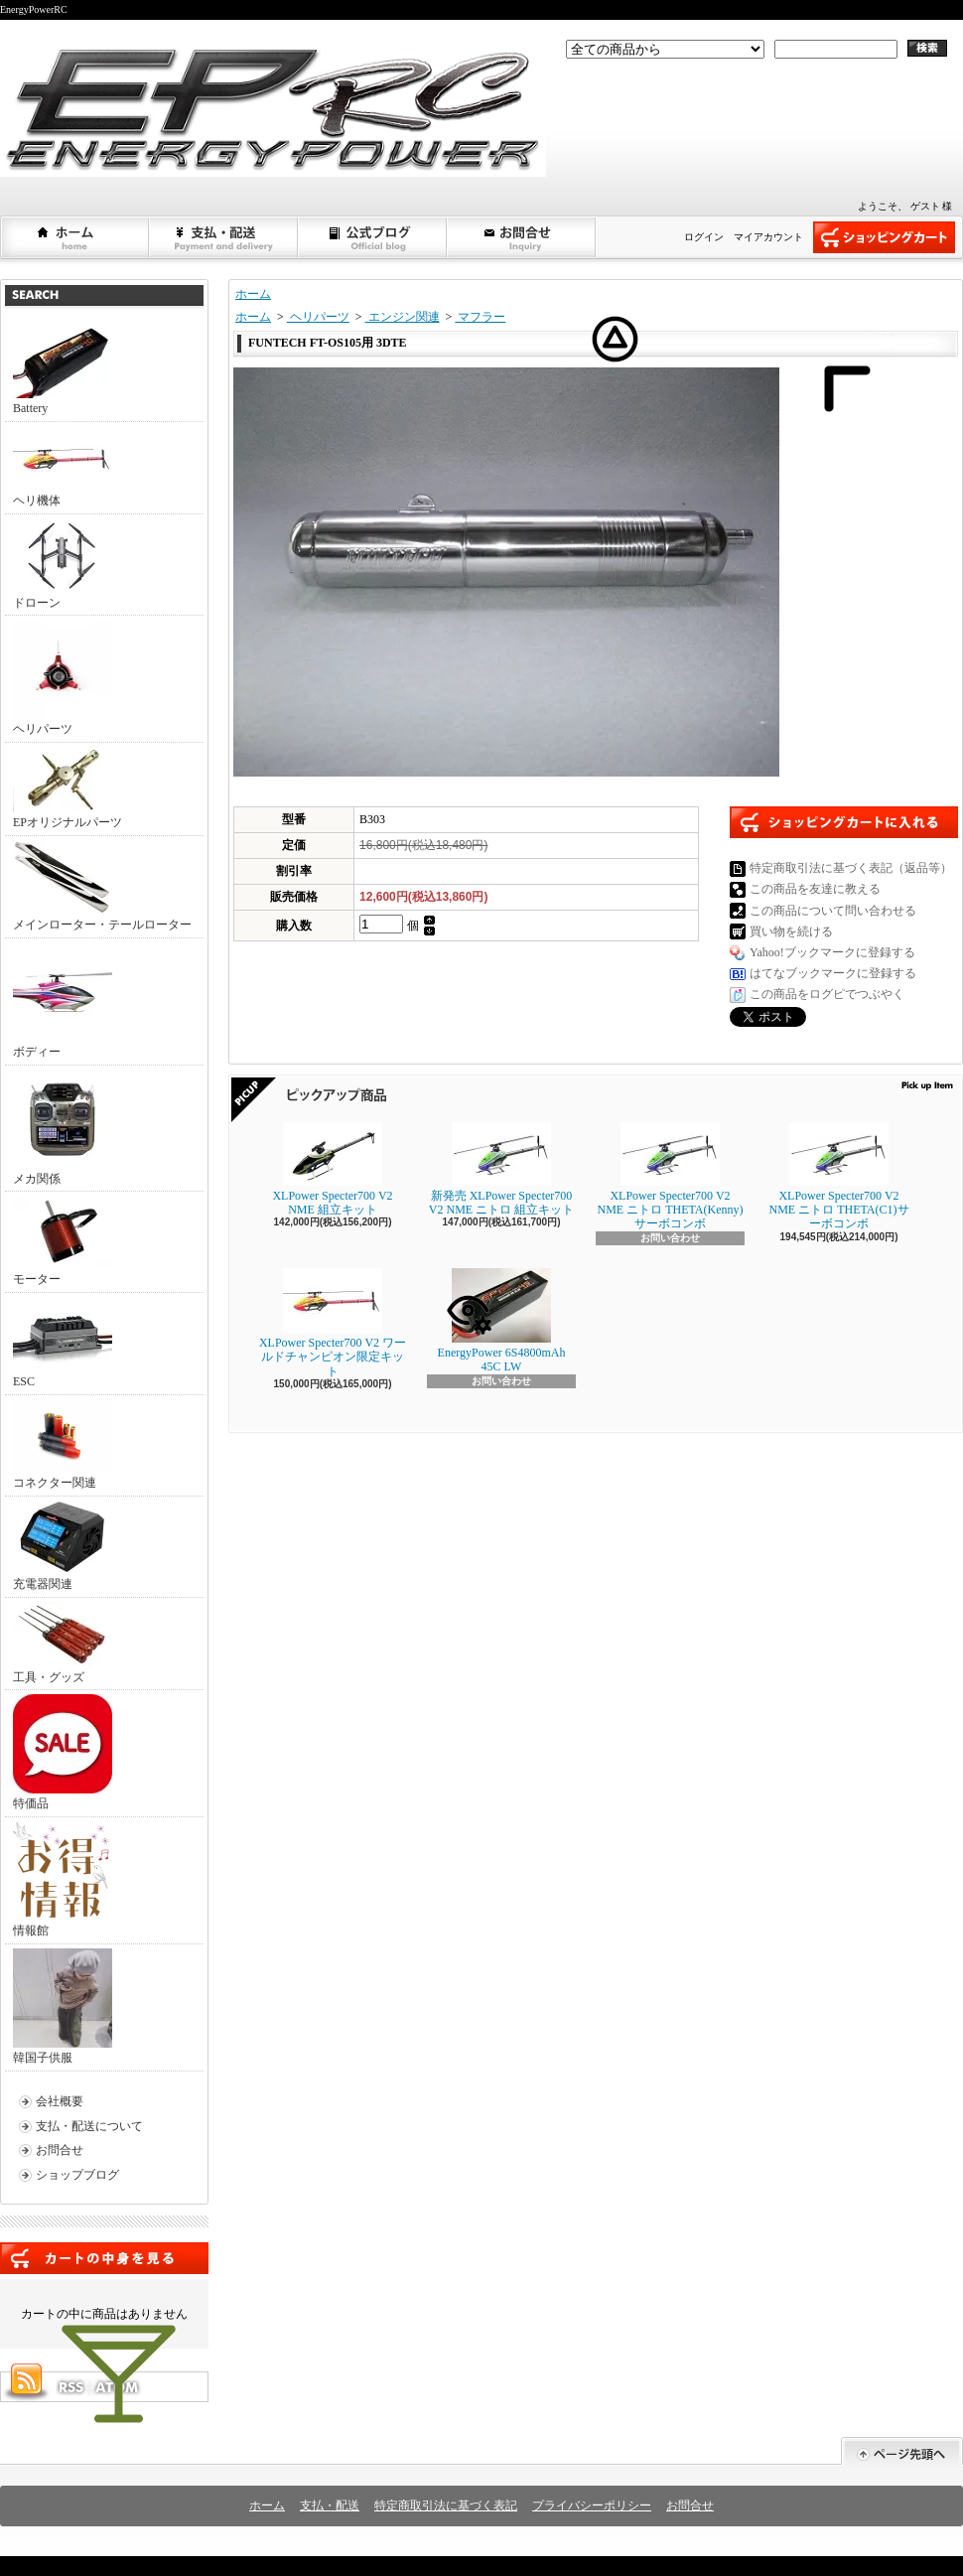 The width and height of the screenshot is (963, 2576). What do you see at coordinates (615, 339) in the screenshot?
I see `playstation triangle button symbol` at bounding box center [615, 339].